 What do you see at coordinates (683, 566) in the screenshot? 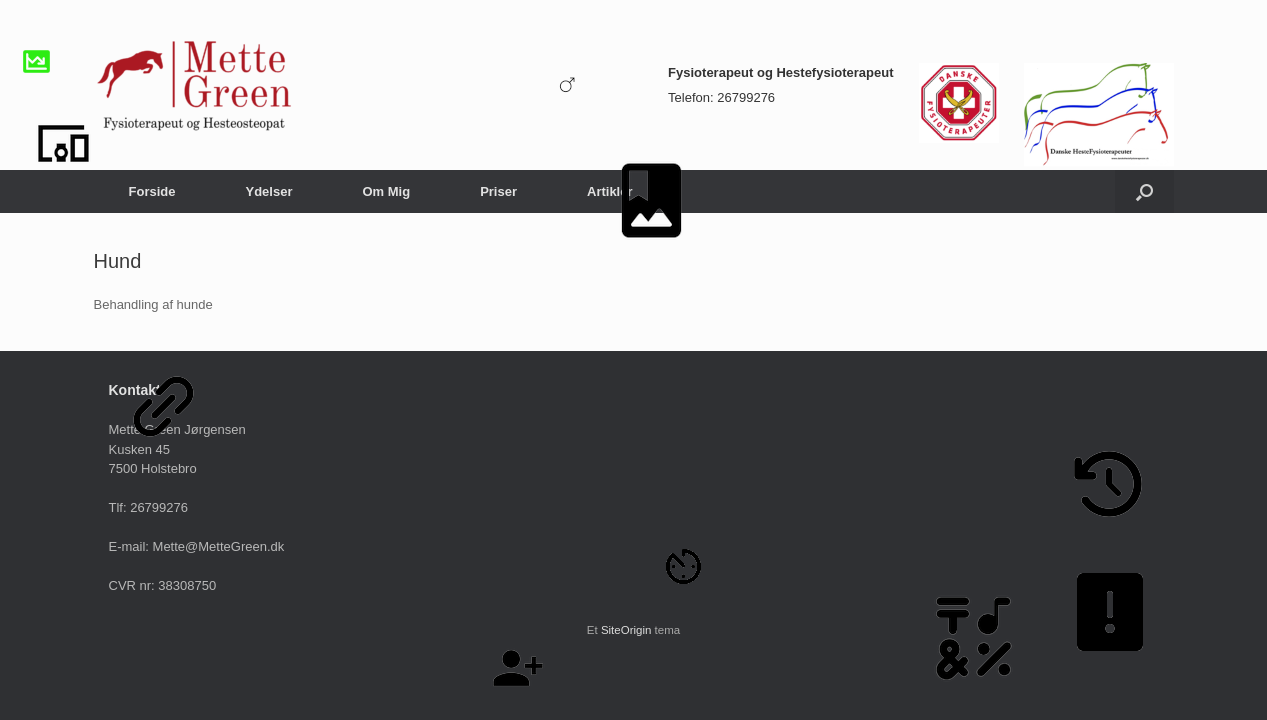
I see `set or view a countdown timer` at bounding box center [683, 566].